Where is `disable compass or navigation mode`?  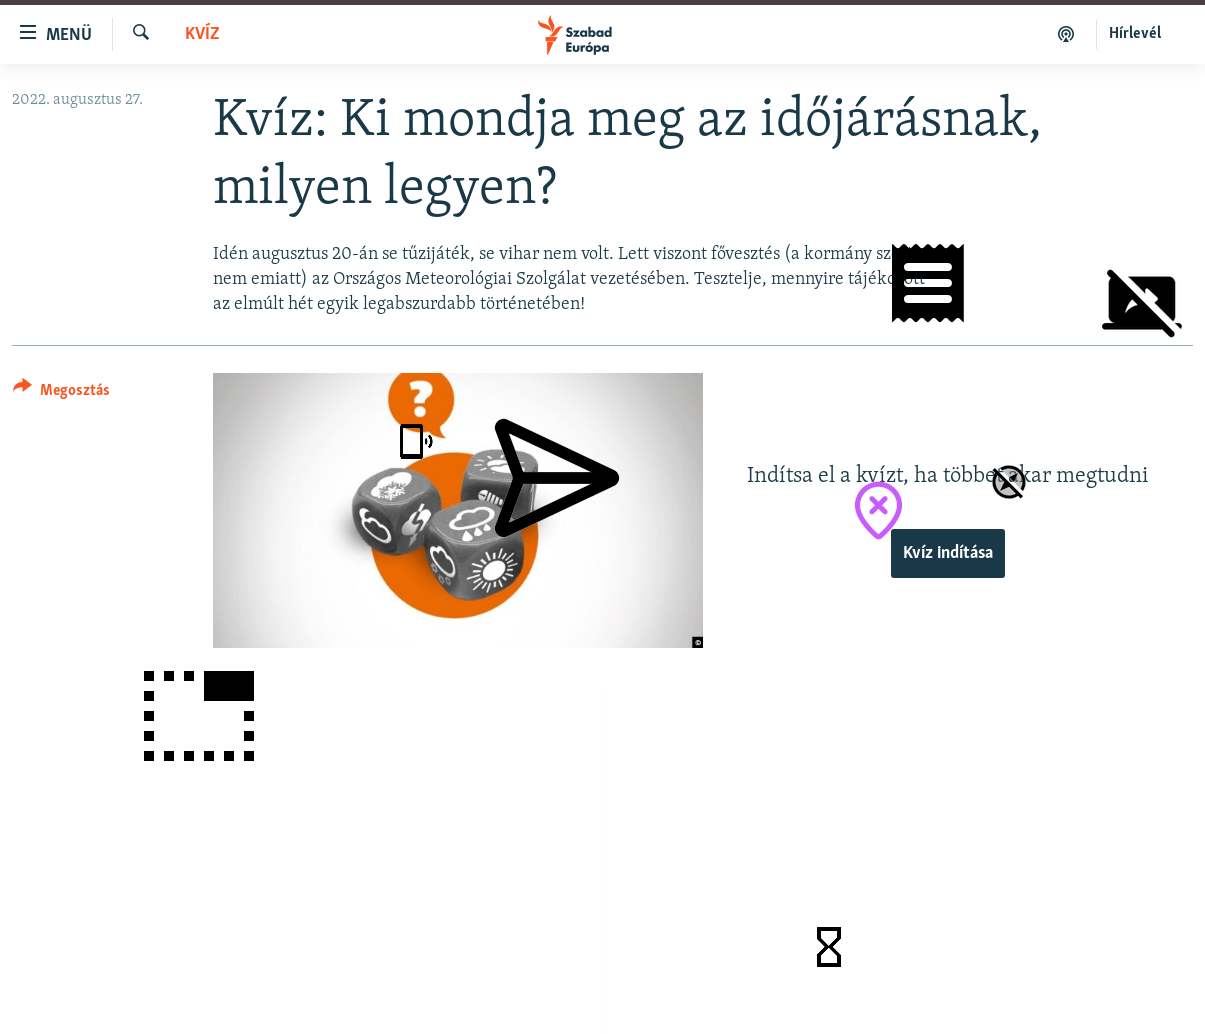 disable compass or navigation mode is located at coordinates (1009, 482).